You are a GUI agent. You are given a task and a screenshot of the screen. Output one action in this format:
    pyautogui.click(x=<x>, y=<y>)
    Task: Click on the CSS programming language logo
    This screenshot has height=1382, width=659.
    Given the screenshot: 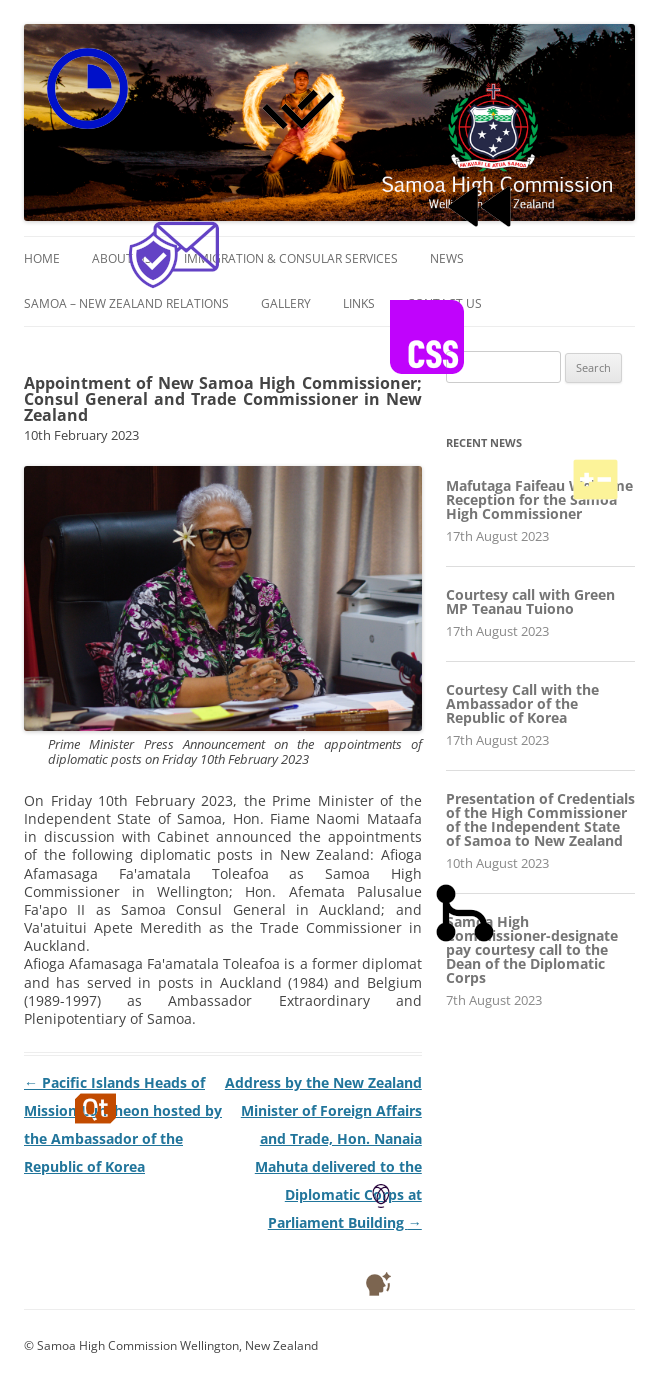 What is the action you would take?
    pyautogui.click(x=427, y=337)
    